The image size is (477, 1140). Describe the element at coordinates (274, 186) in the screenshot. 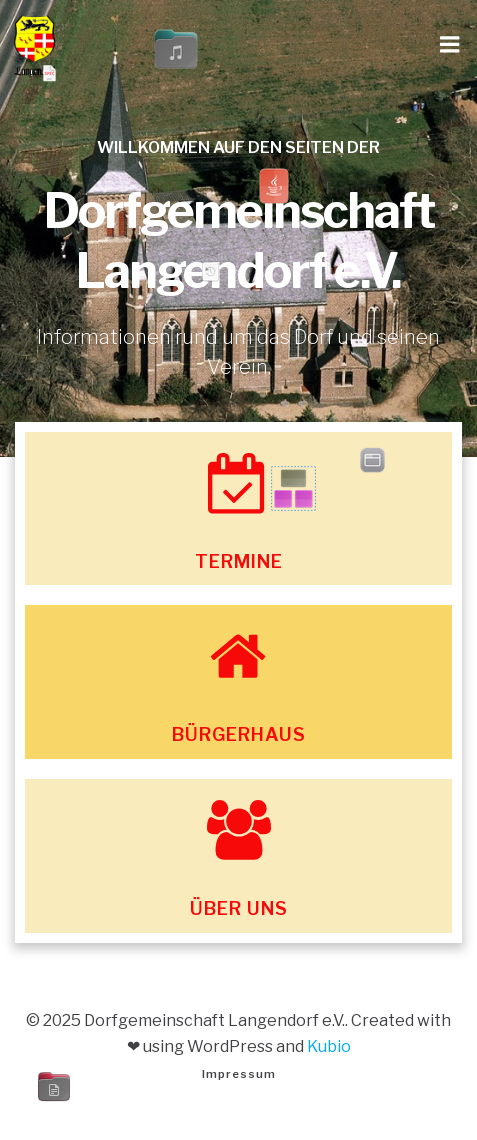

I see `a java source code file` at that location.